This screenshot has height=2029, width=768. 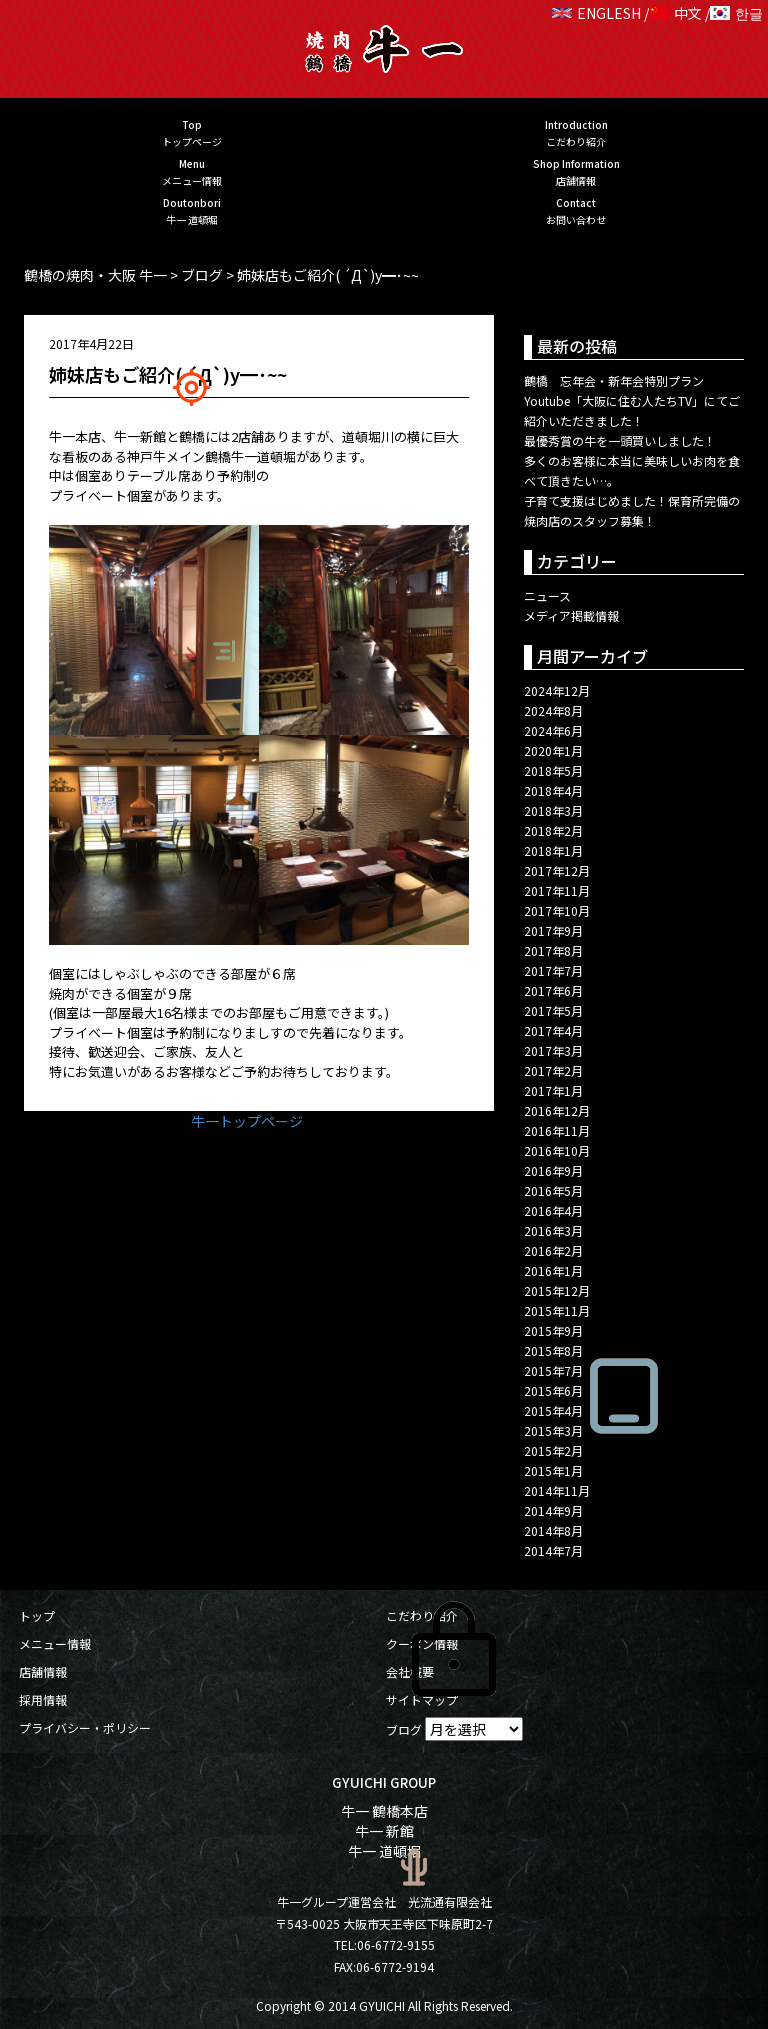 I want to click on lock or secure this item, so click(x=454, y=1654).